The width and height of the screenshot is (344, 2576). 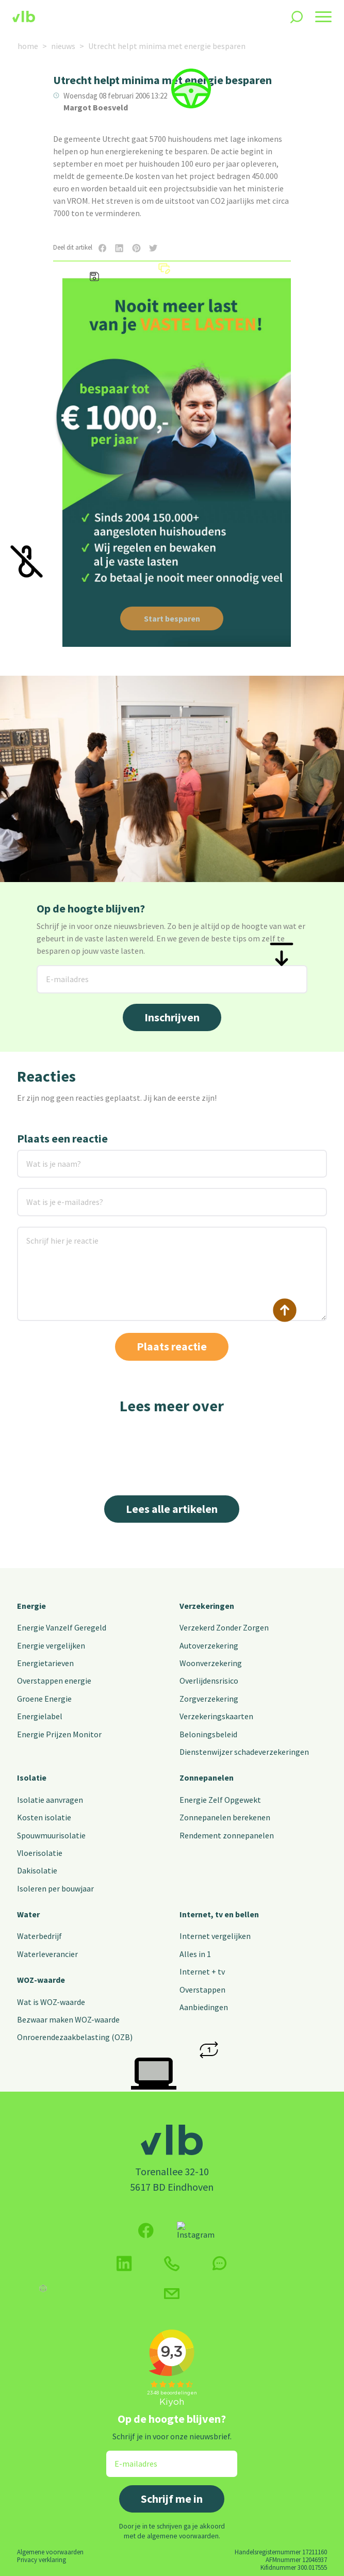 I want to click on open codesandbox development environment, so click(x=43, y=2288).